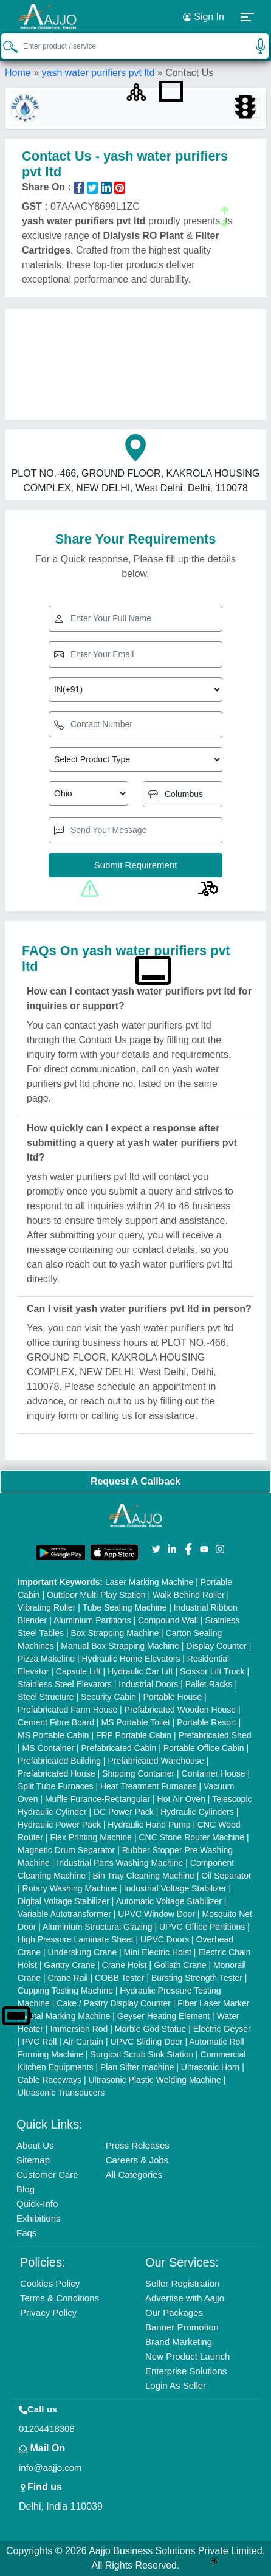  I want to click on indicates wheelchair accessibility, so click(214, 2561).